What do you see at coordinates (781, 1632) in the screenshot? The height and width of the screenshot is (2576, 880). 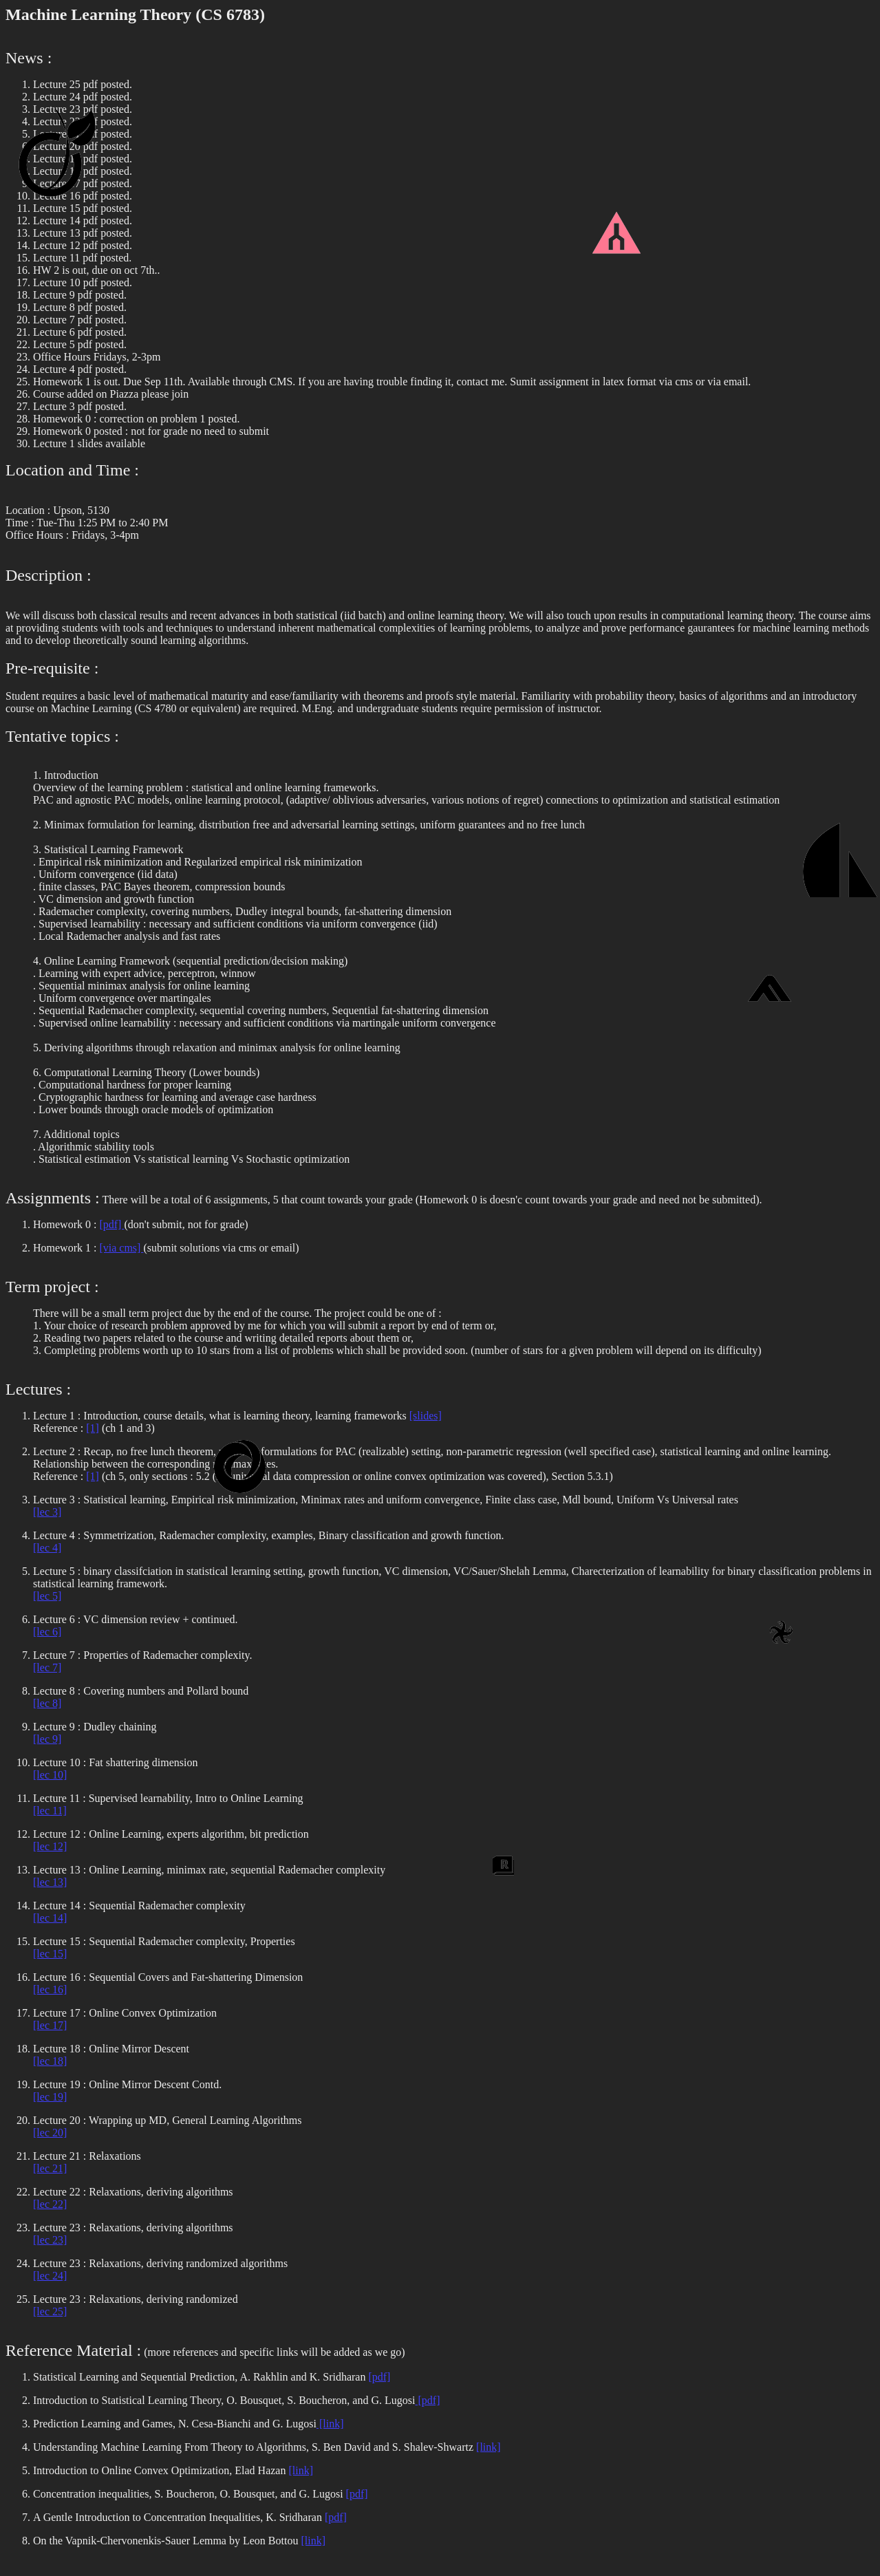 I see `visit turbosquid 3d model marketplace` at bounding box center [781, 1632].